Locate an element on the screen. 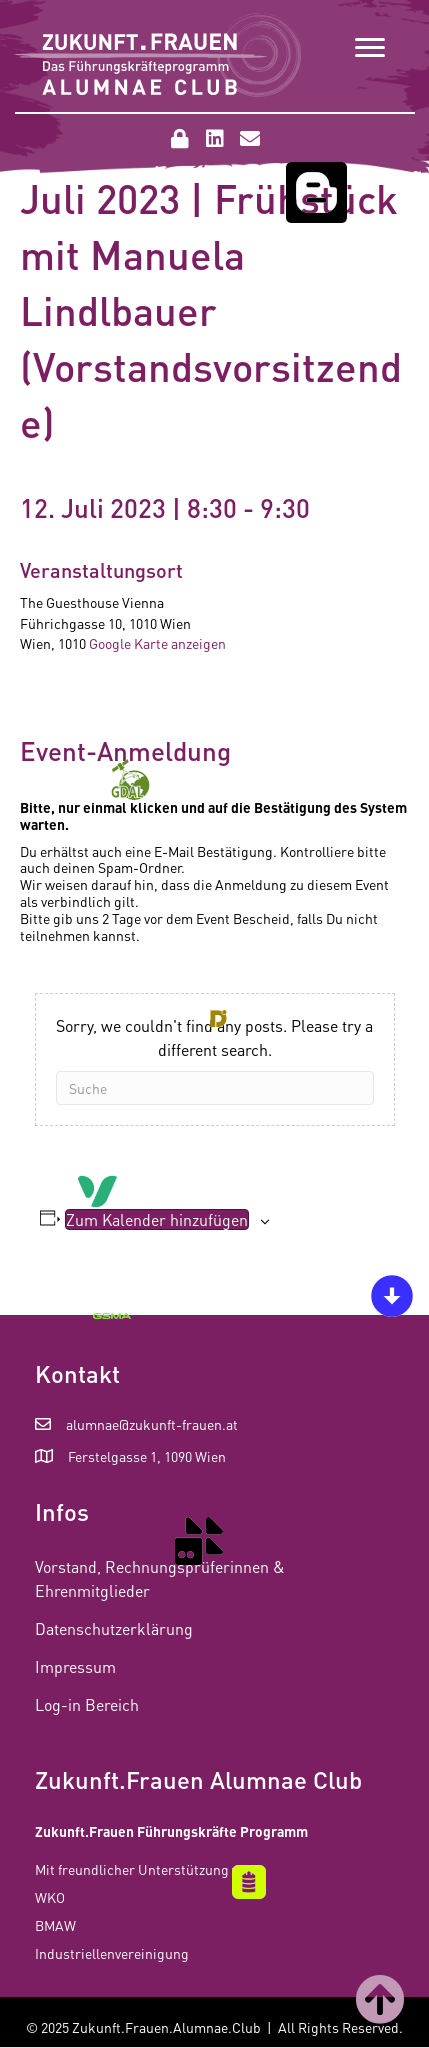 The width and height of the screenshot is (429, 2048). open the Firefish app is located at coordinates (199, 1541).